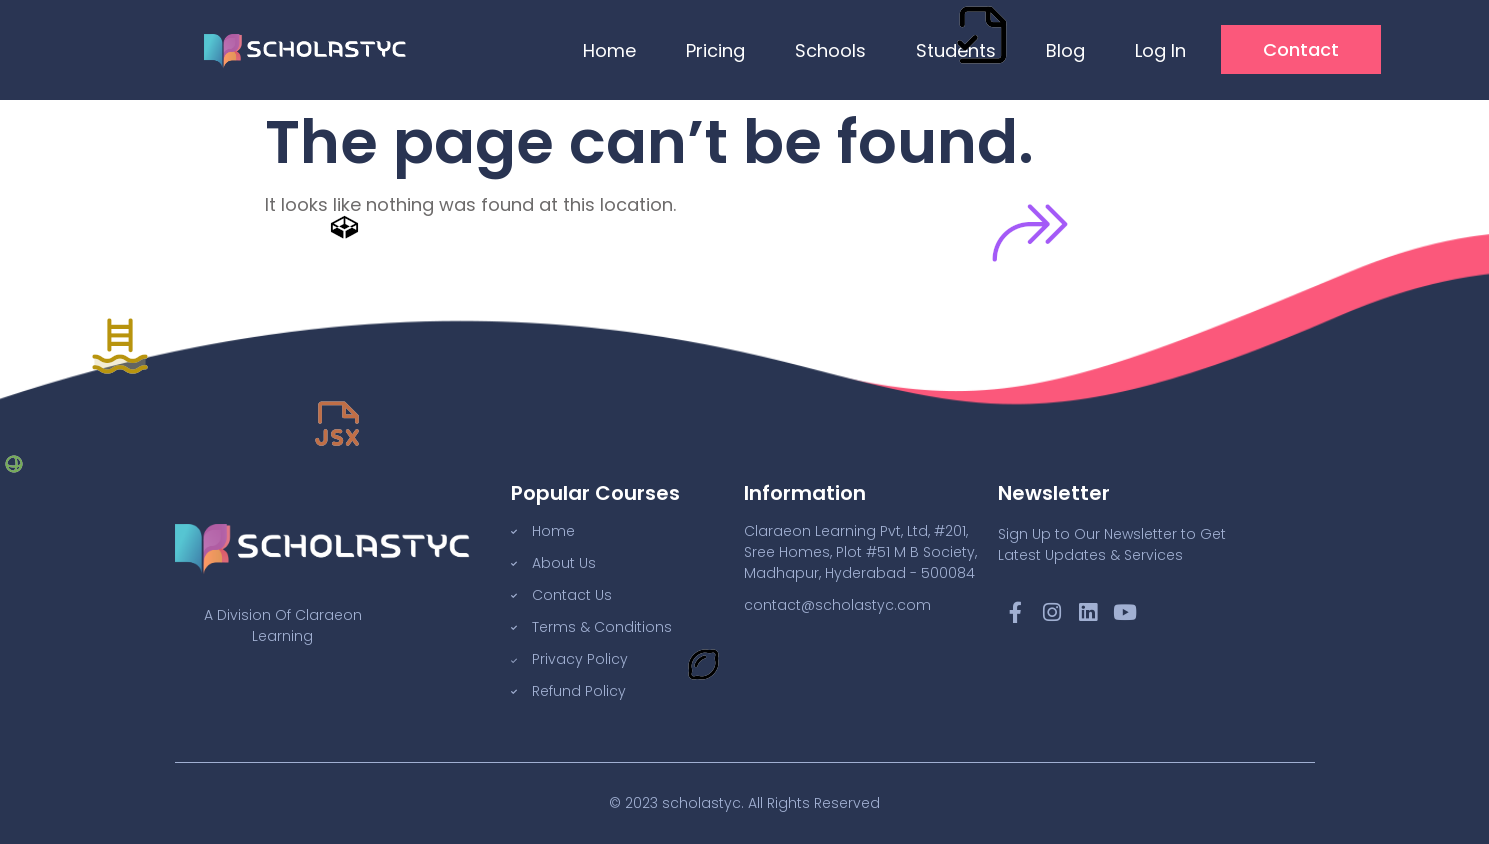 The height and width of the screenshot is (844, 1489). What do you see at coordinates (338, 425) in the screenshot?
I see `a JSX file type indicator` at bounding box center [338, 425].